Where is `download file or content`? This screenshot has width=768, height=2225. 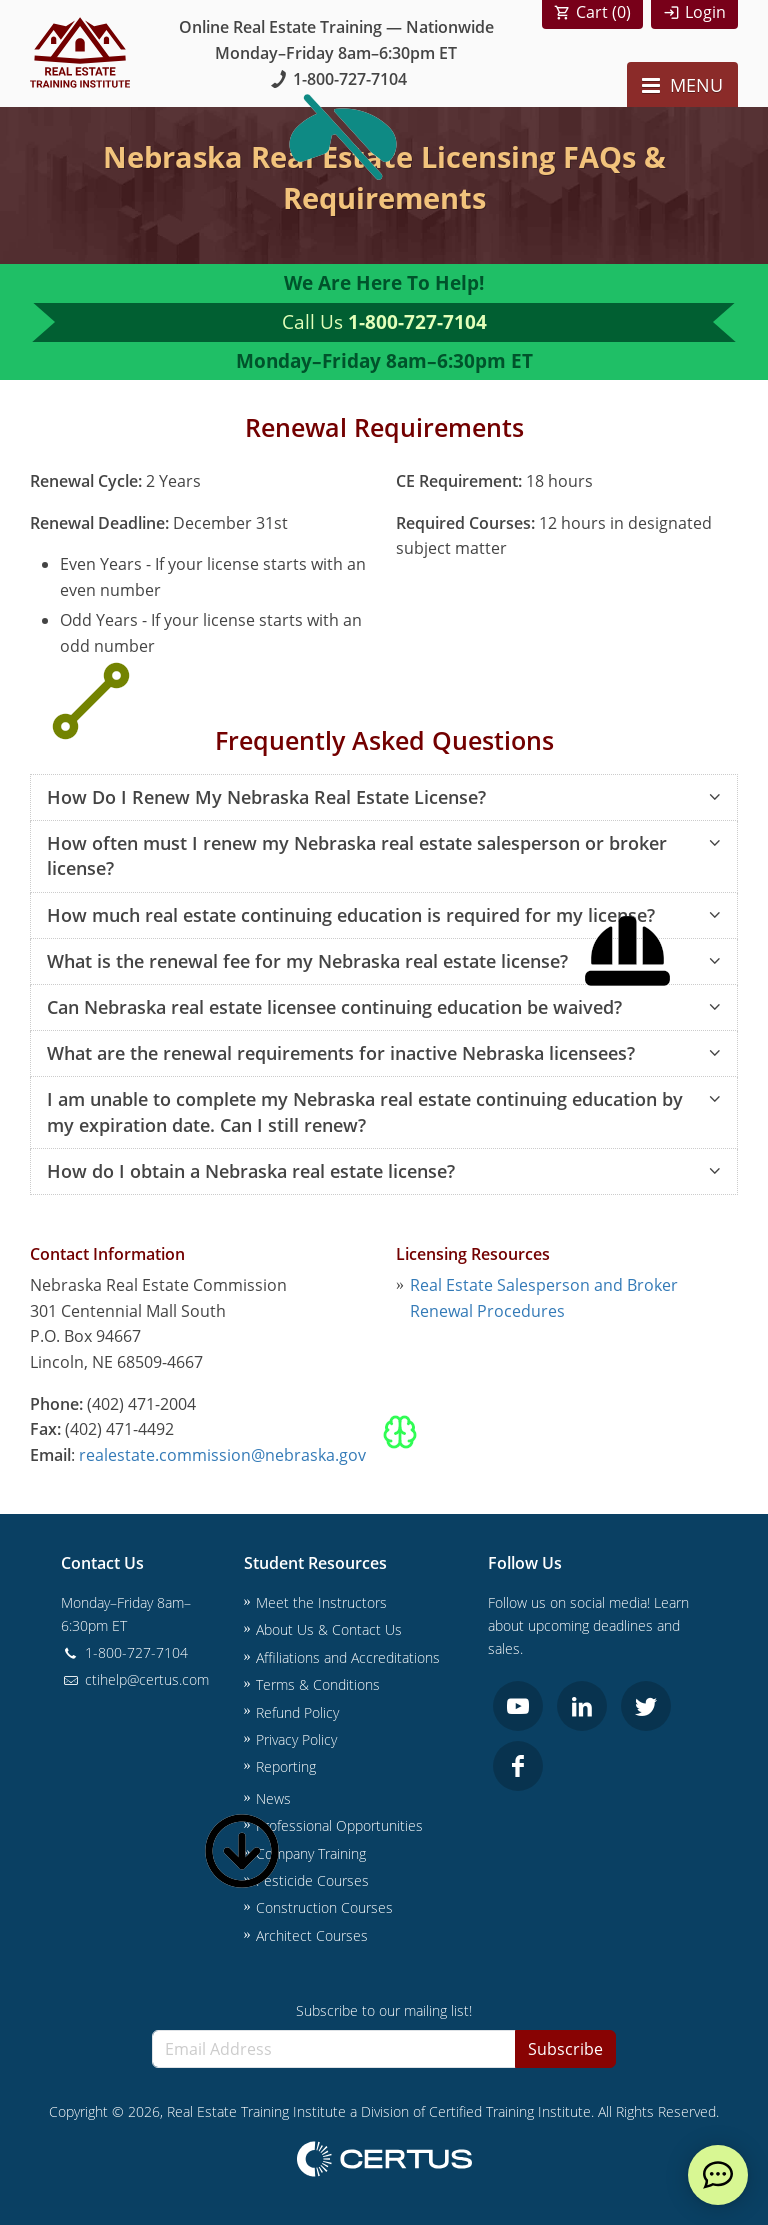
download file or content is located at coordinates (242, 1851).